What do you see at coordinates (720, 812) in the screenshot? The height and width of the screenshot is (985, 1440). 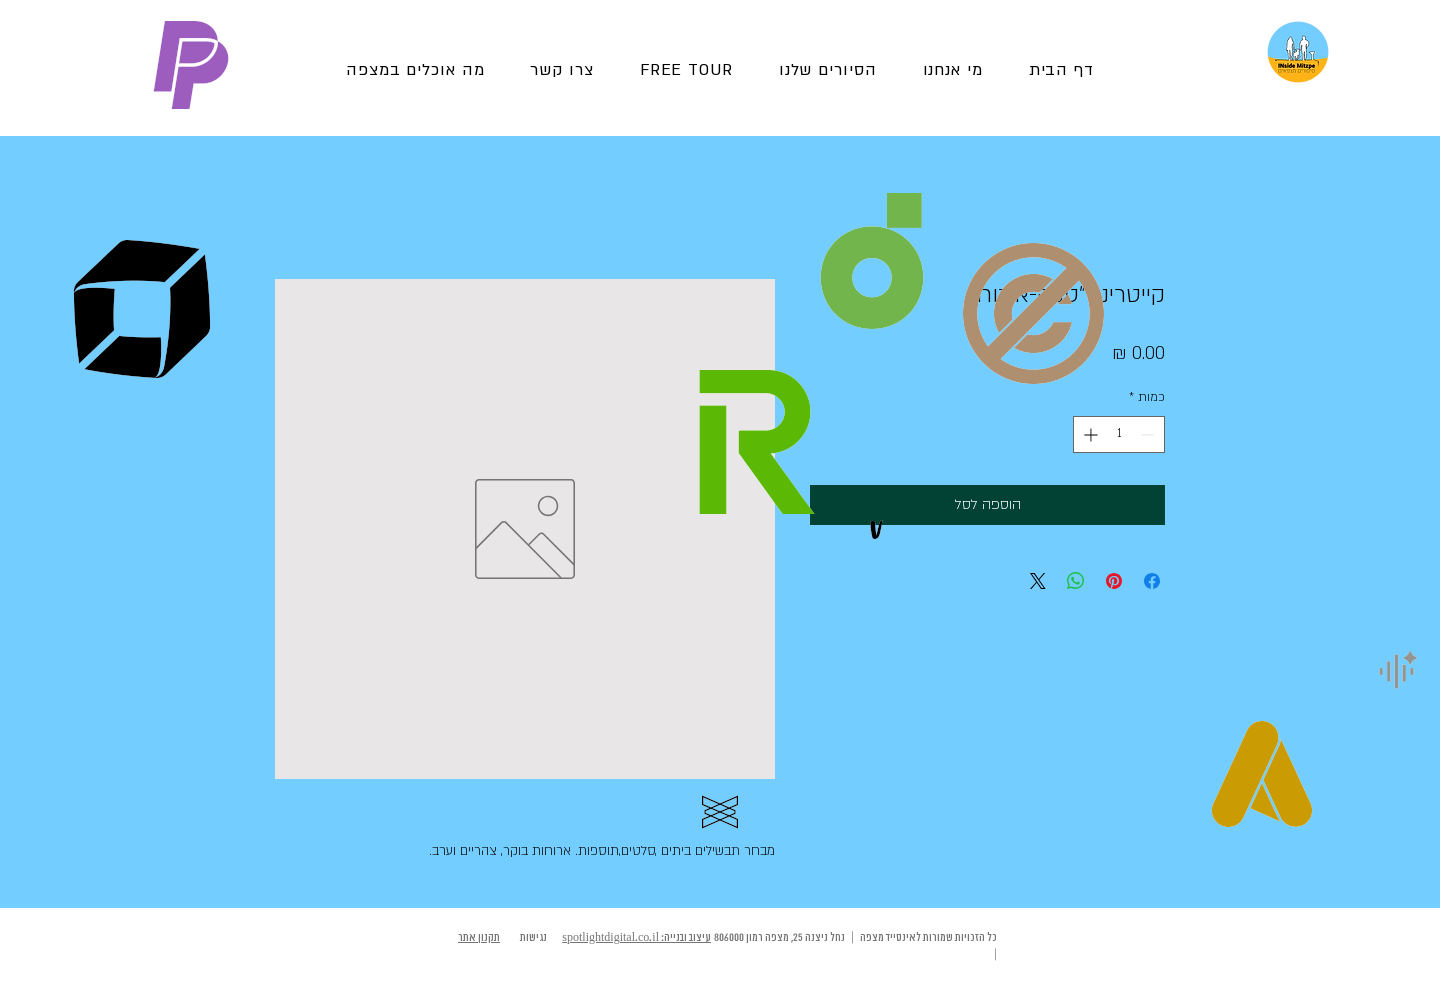 I see `posit brand logo` at bounding box center [720, 812].